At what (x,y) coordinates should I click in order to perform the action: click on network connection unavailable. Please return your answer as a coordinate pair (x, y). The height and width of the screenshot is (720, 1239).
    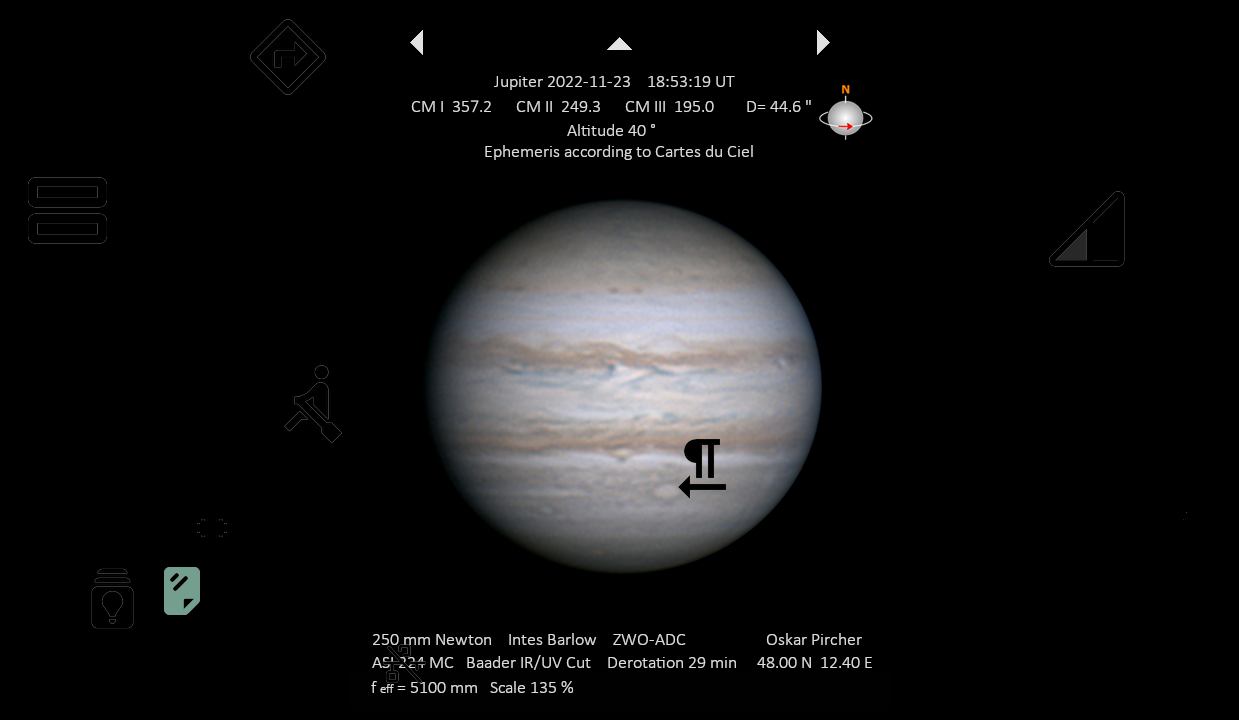
    Looking at the image, I should click on (404, 664).